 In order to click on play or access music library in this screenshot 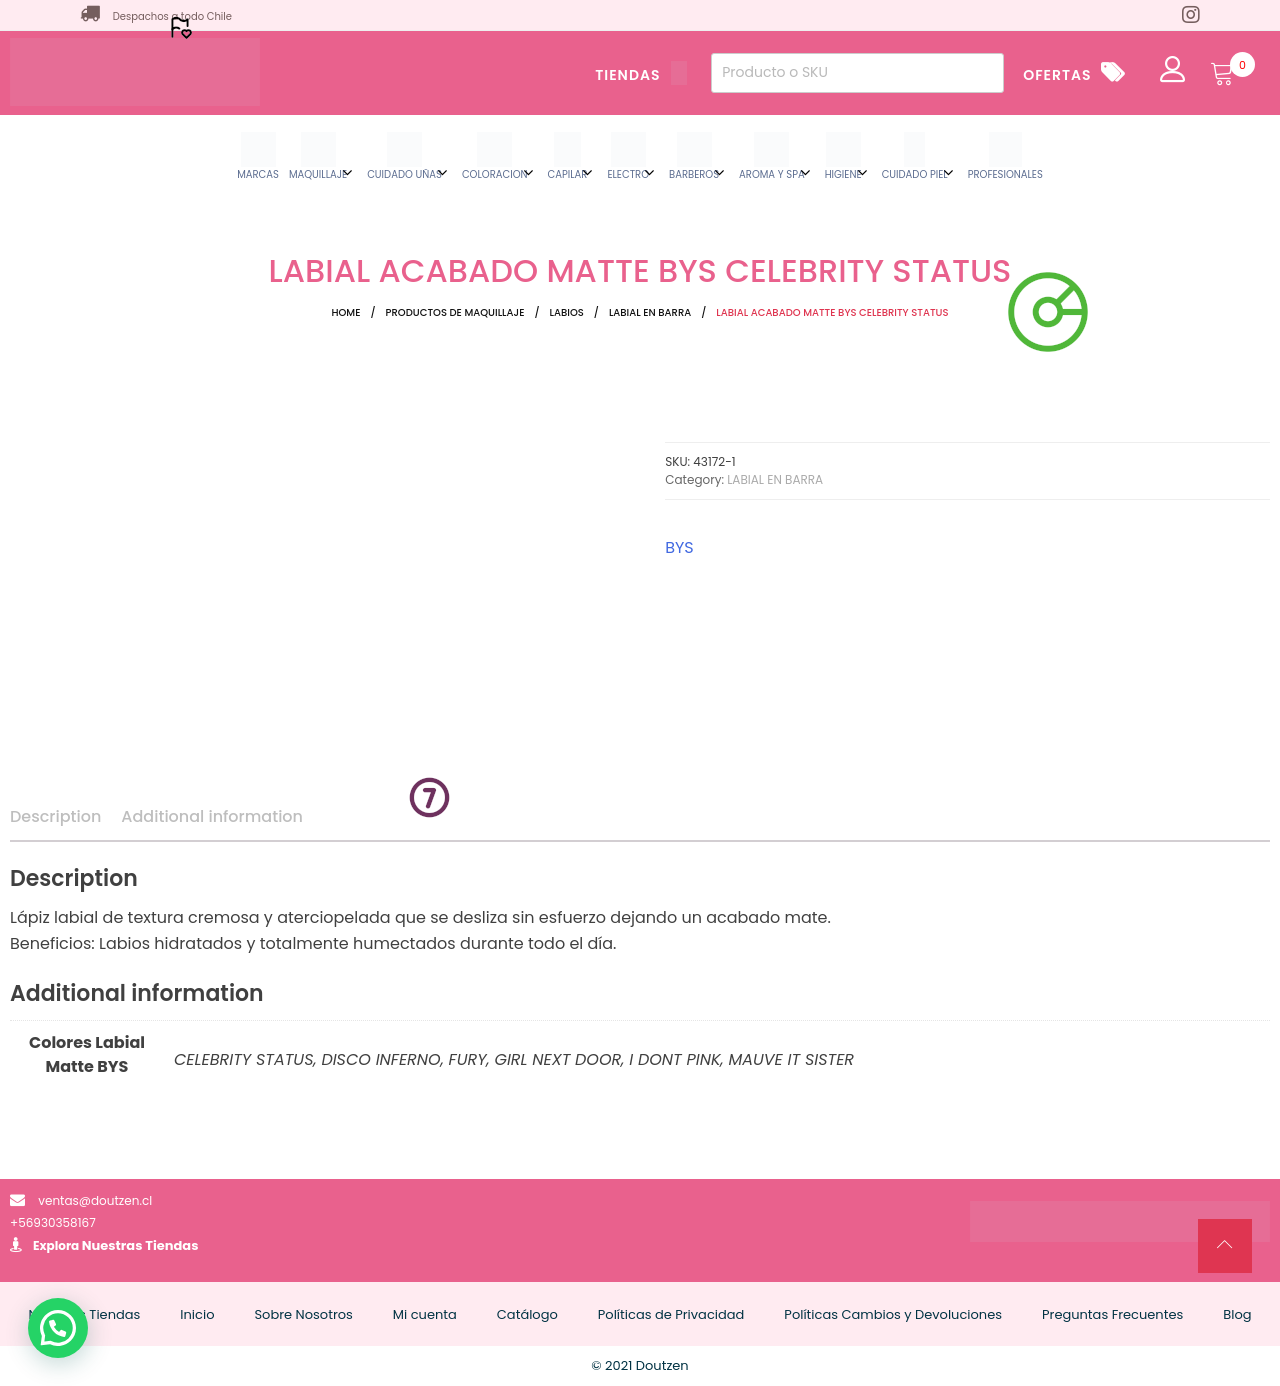, I will do `click(1048, 312)`.